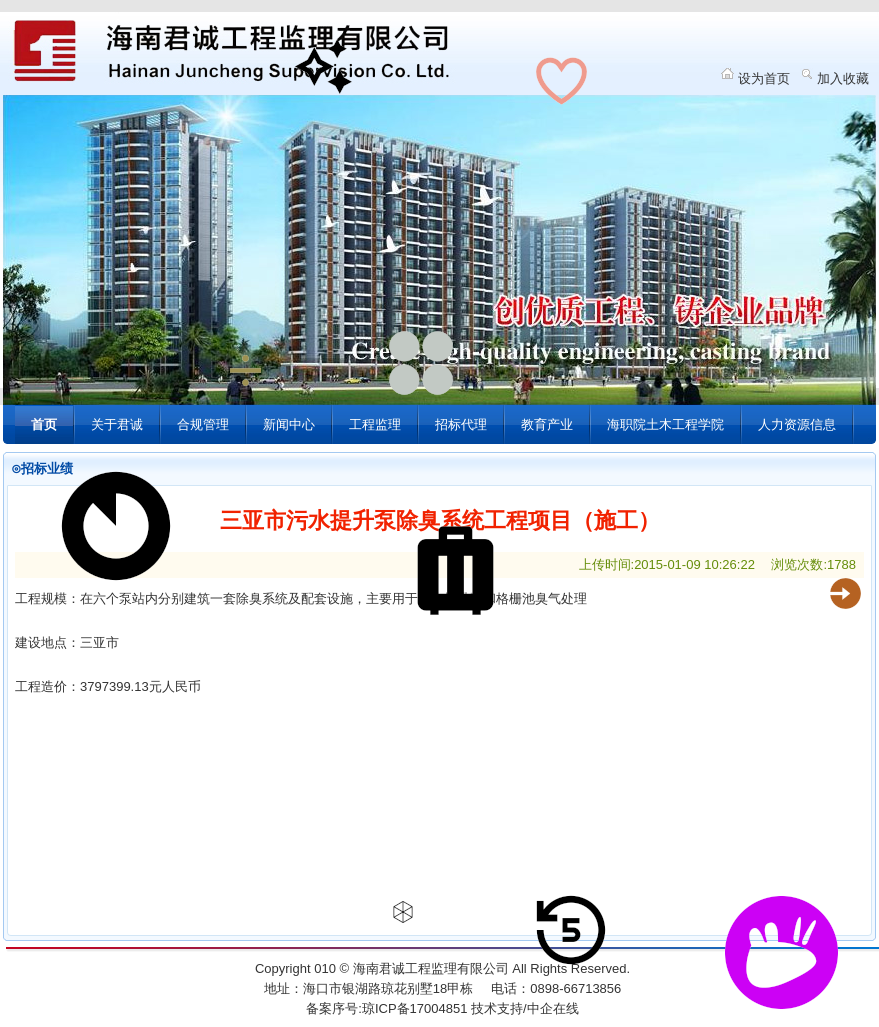 The height and width of the screenshot is (1027, 879). I want to click on skip back 5 seconds in media playback, so click(571, 930).